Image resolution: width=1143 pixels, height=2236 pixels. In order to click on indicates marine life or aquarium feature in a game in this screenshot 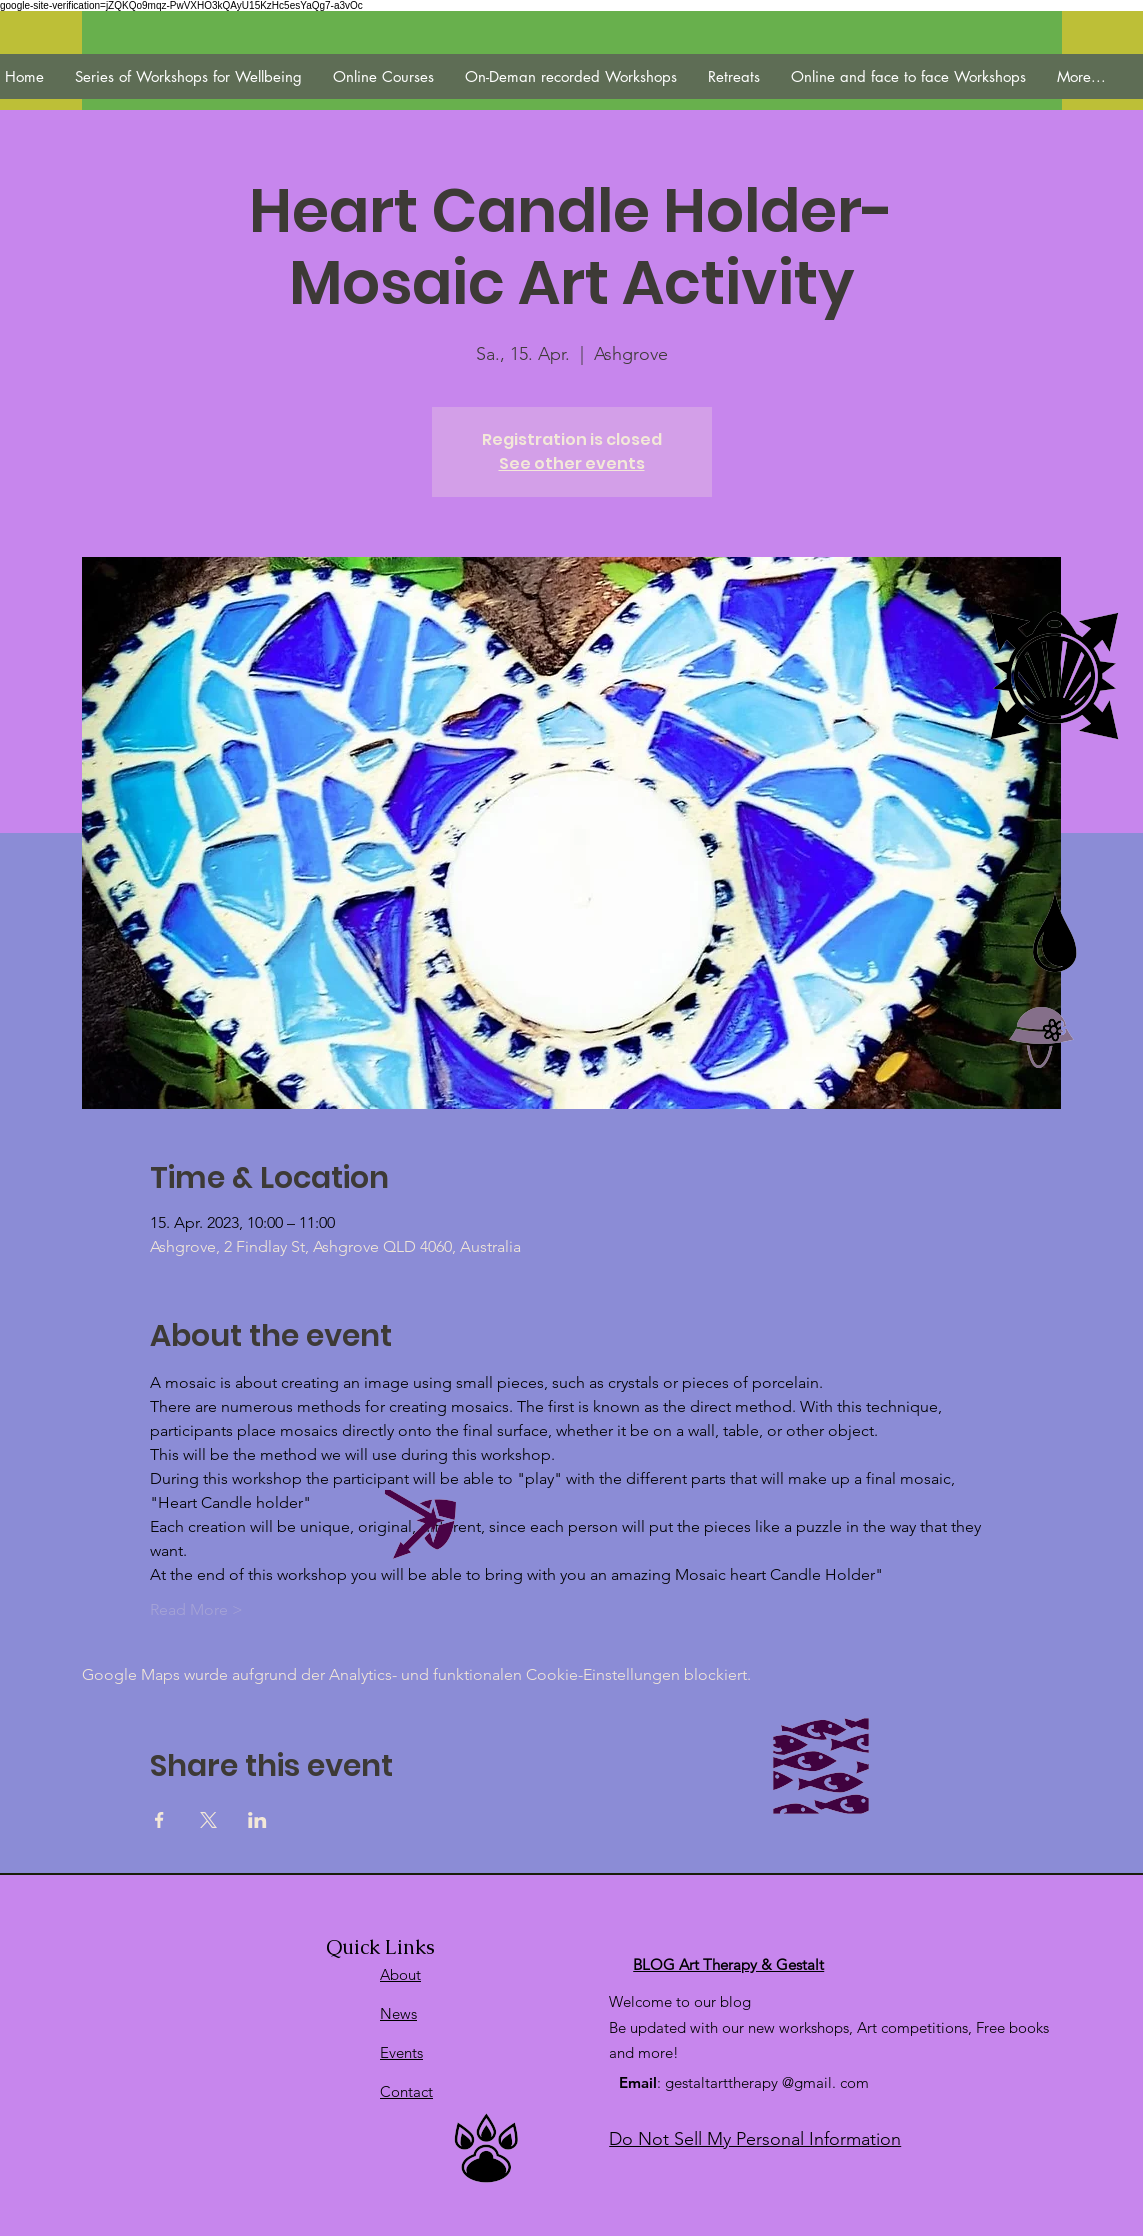, I will do `click(821, 1766)`.